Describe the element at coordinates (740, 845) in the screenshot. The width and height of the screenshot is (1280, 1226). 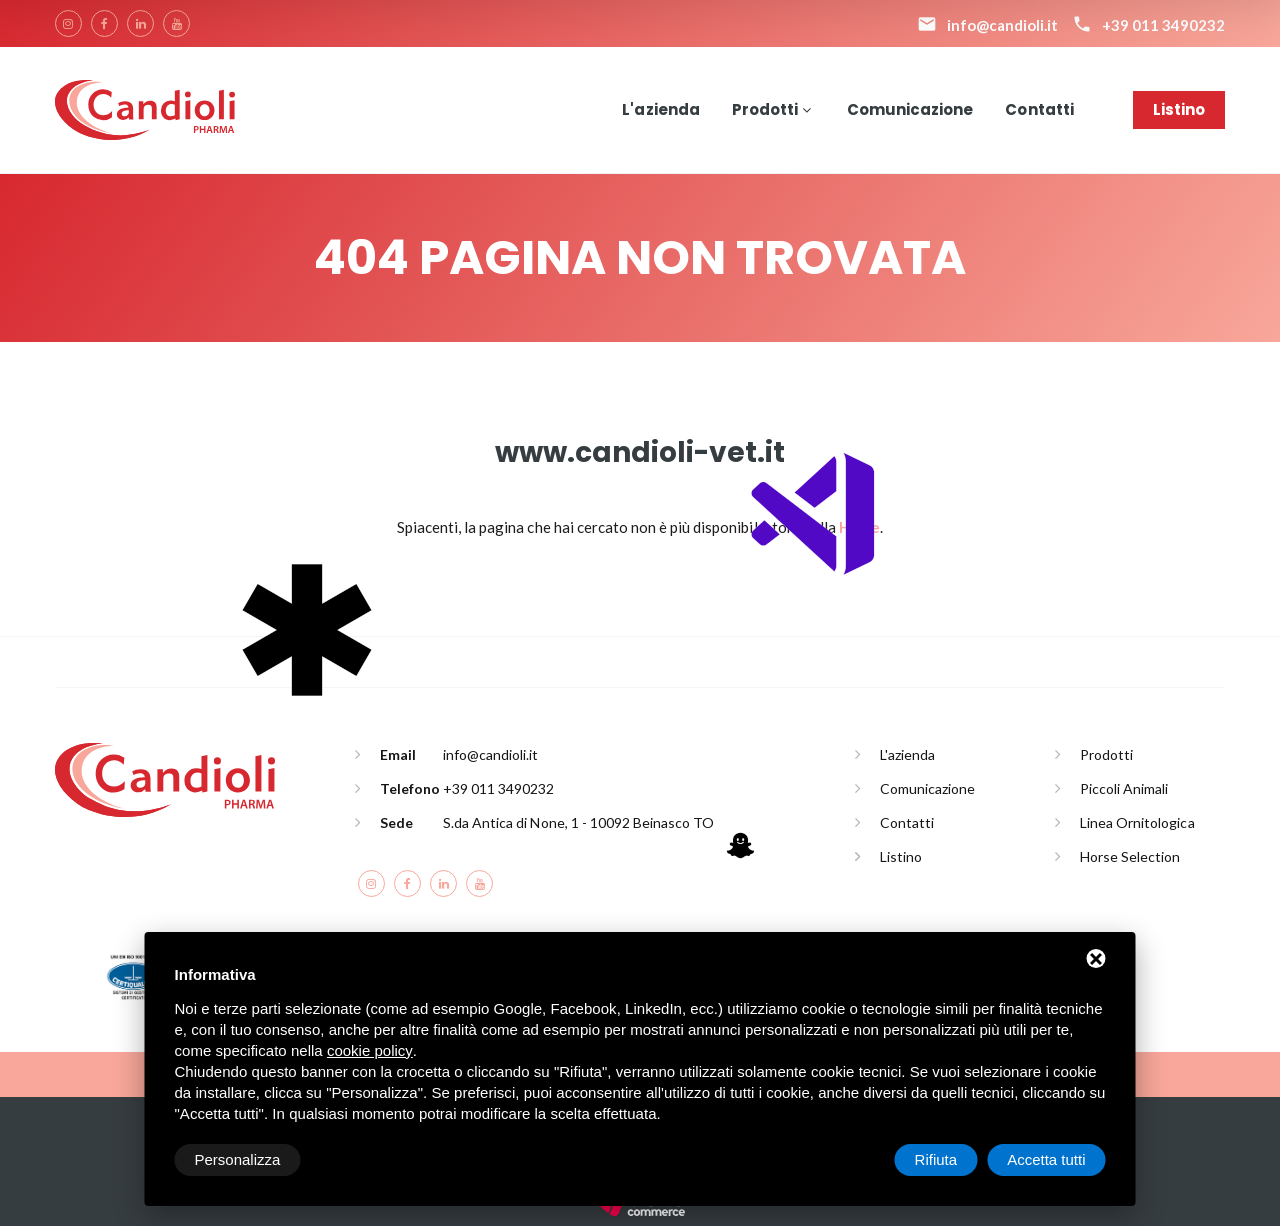
I see `open snapchat app` at that location.